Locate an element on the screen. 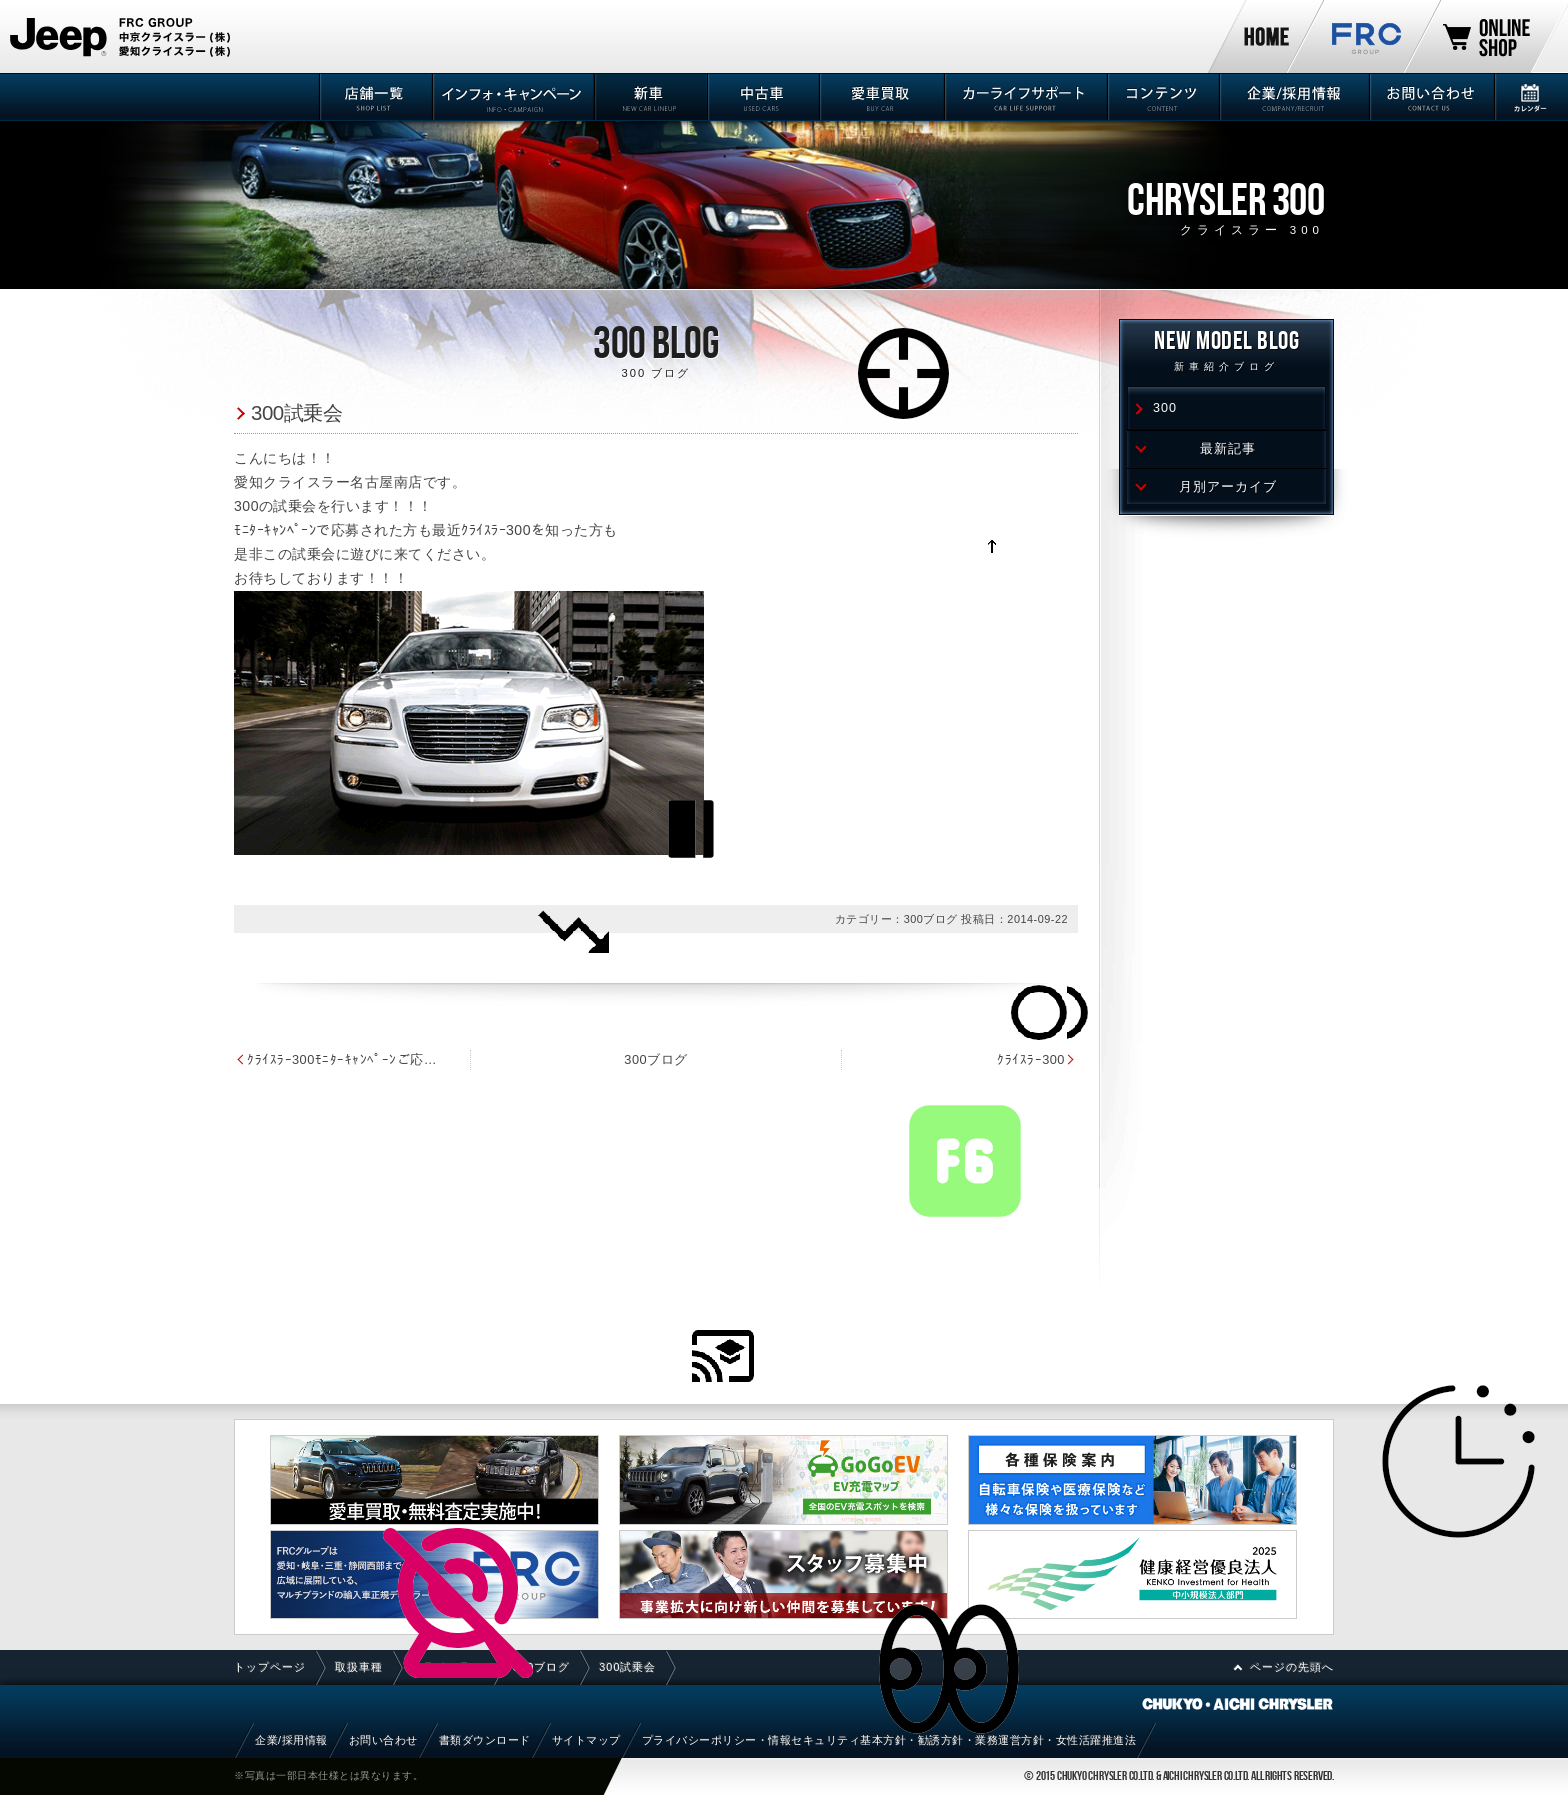 The image size is (1568, 1795). disable webcam is located at coordinates (458, 1603).